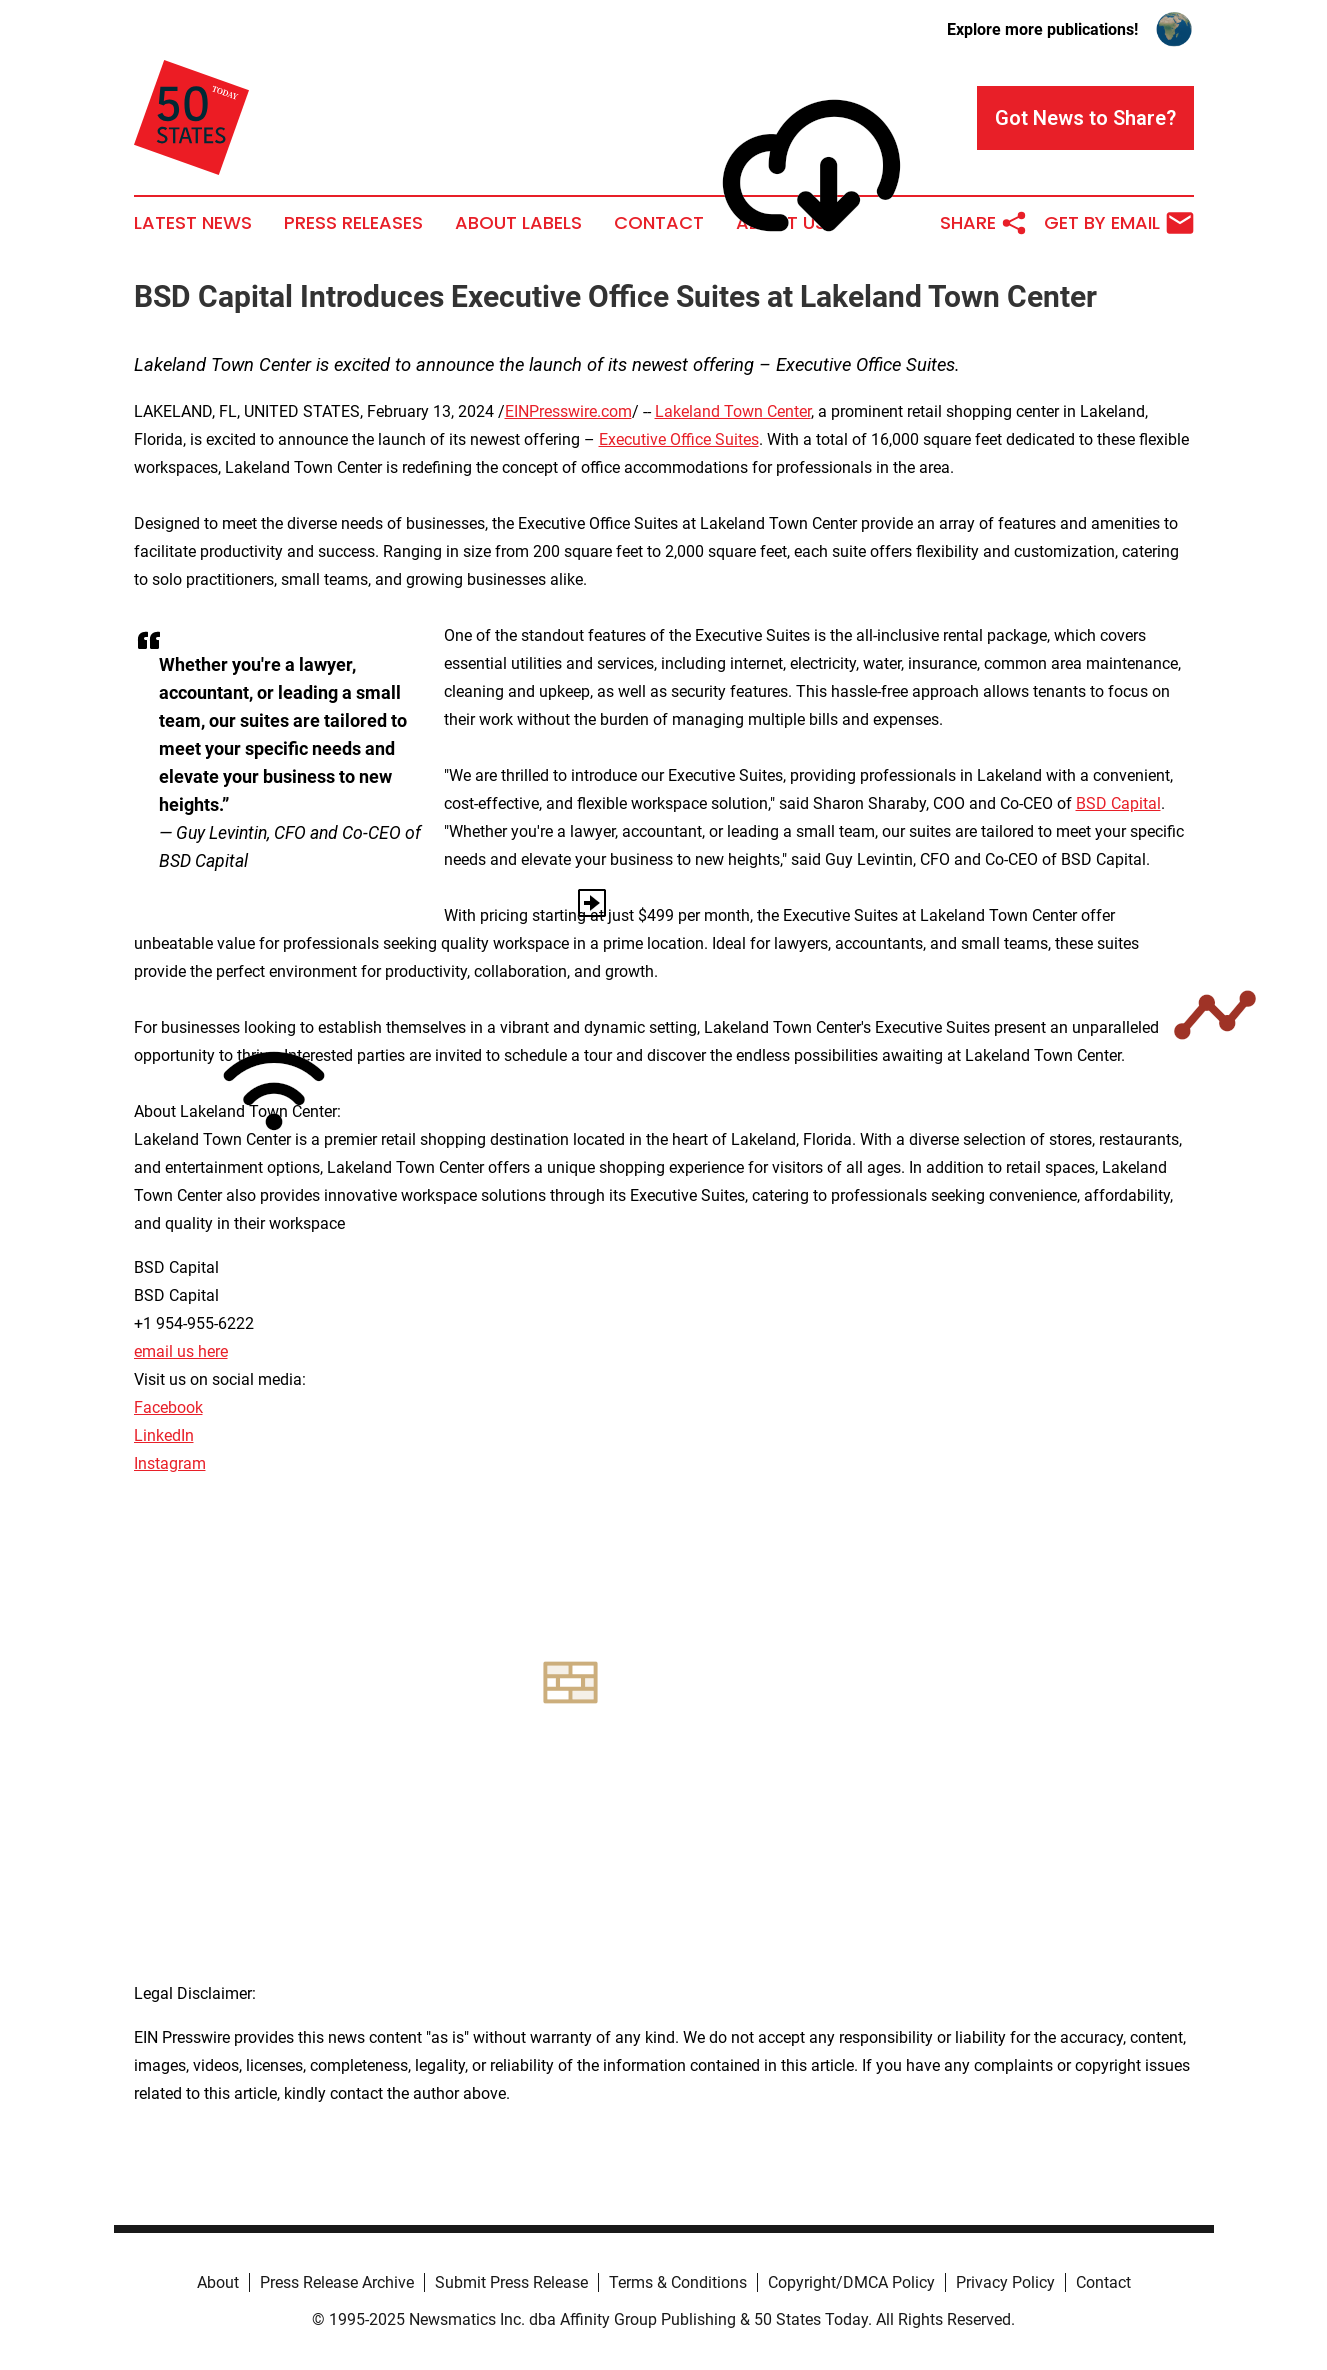 The width and height of the screenshot is (1327, 2370). What do you see at coordinates (811, 165) in the screenshot?
I see `download from cloud storage` at bounding box center [811, 165].